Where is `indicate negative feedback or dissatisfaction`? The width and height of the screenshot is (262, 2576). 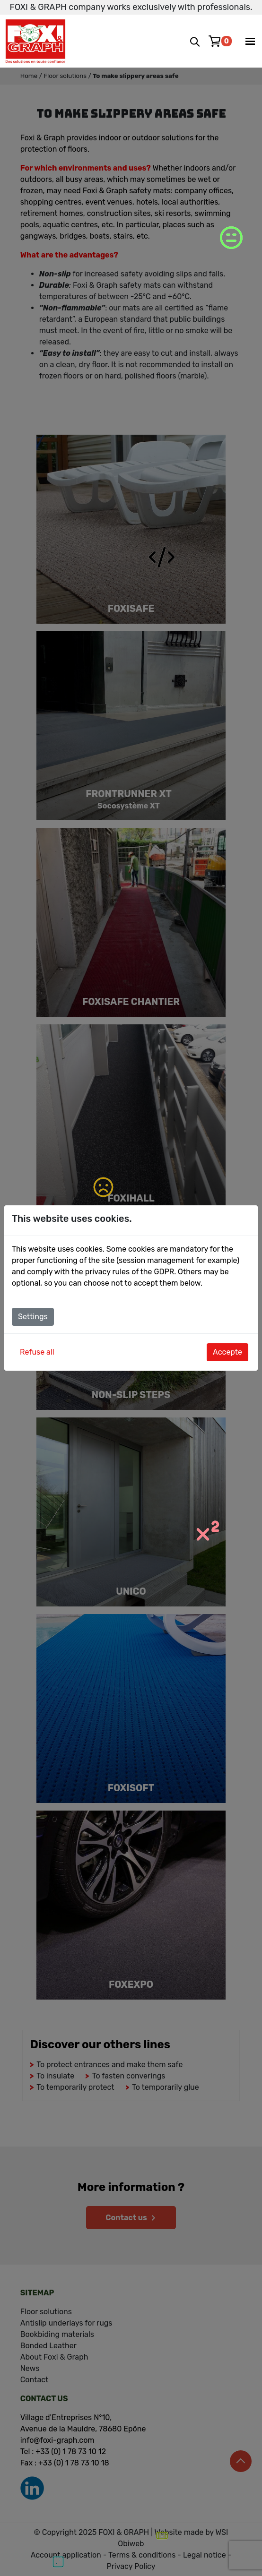 indicate negative feedback or dissatisfaction is located at coordinates (103, 1187).